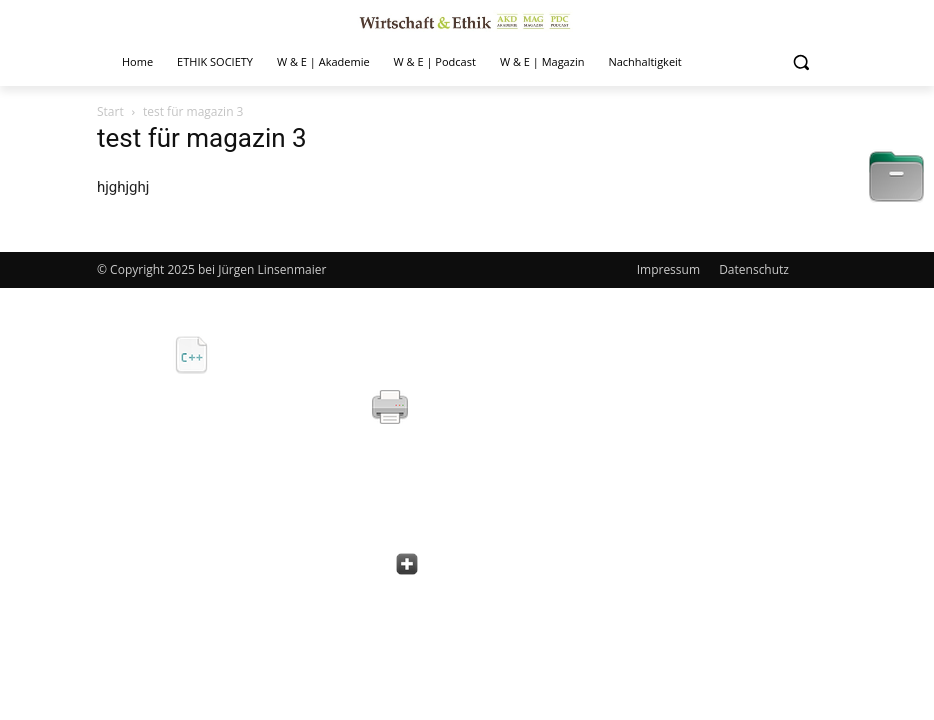  I want to click on print the current file or document, so click(390, 407).